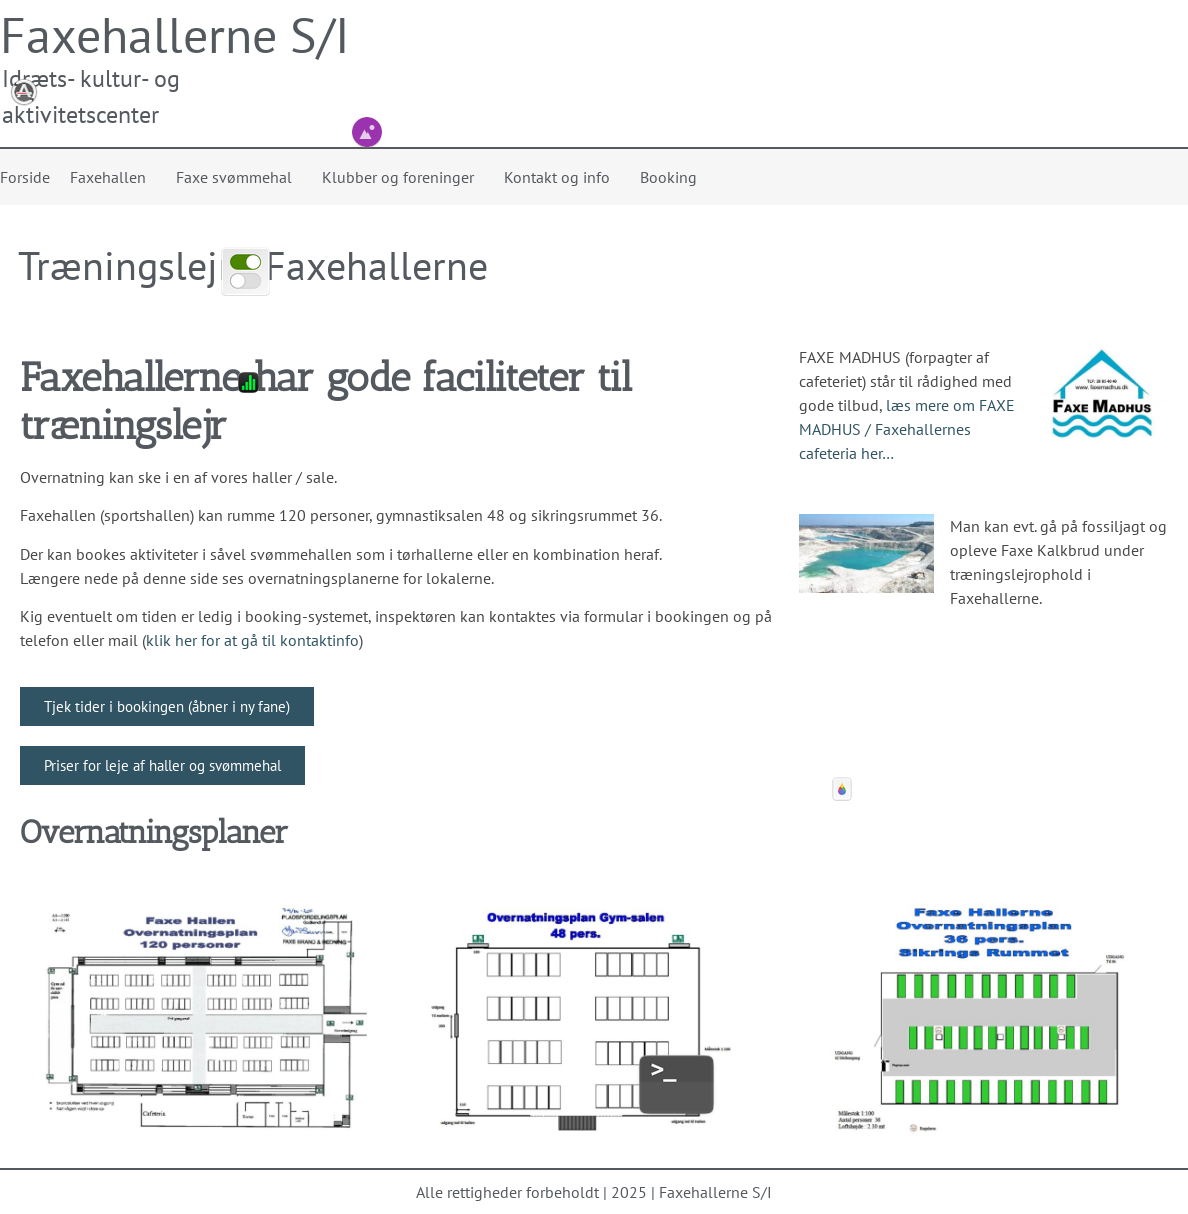  Describe the element at coordinates (676, 1084) in the screenshot. I see `open the terminal application` at that location.